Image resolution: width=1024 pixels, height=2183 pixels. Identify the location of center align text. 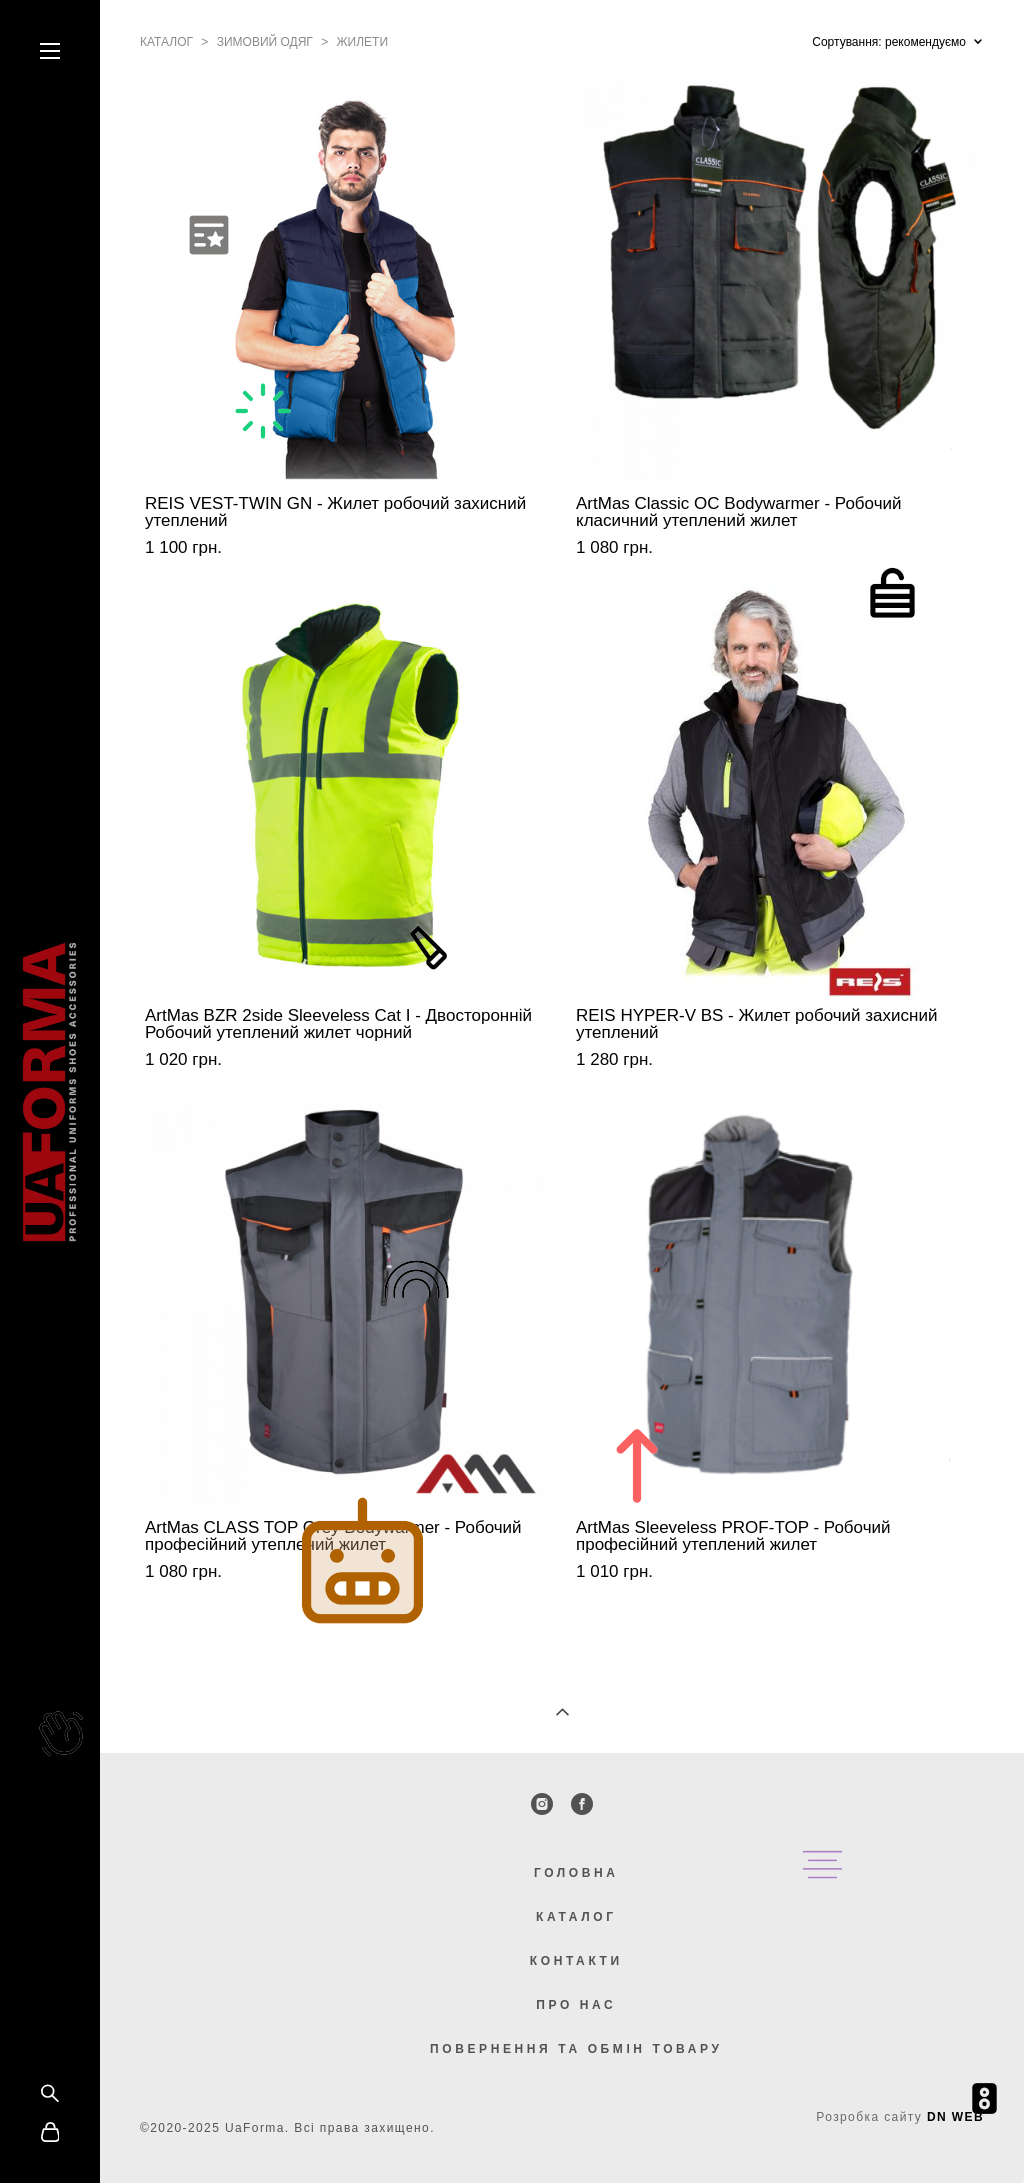
(822, 1865).